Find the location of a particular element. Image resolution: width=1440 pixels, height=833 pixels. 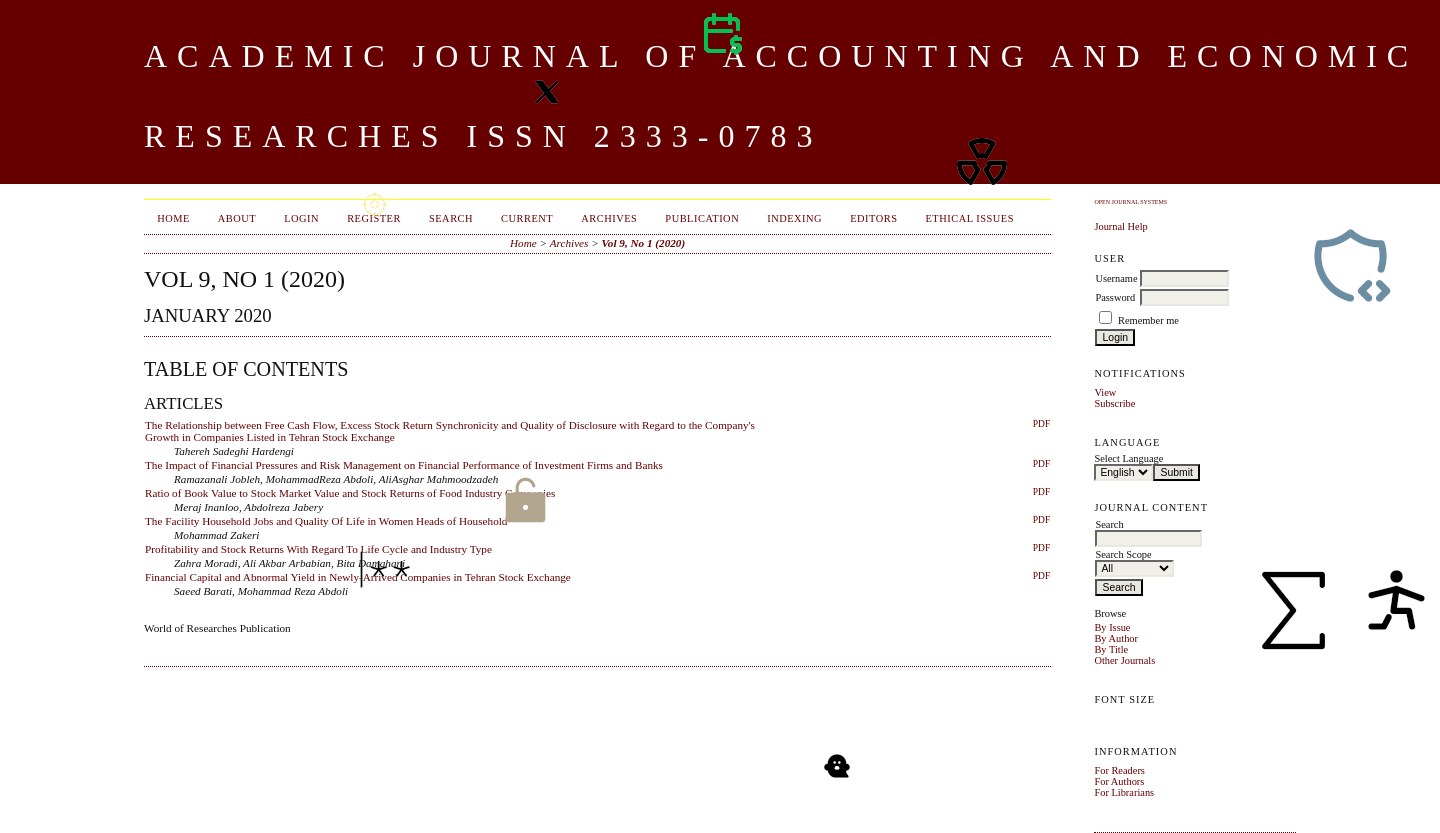

center or focus on current location is located at coordinates (374, 204).